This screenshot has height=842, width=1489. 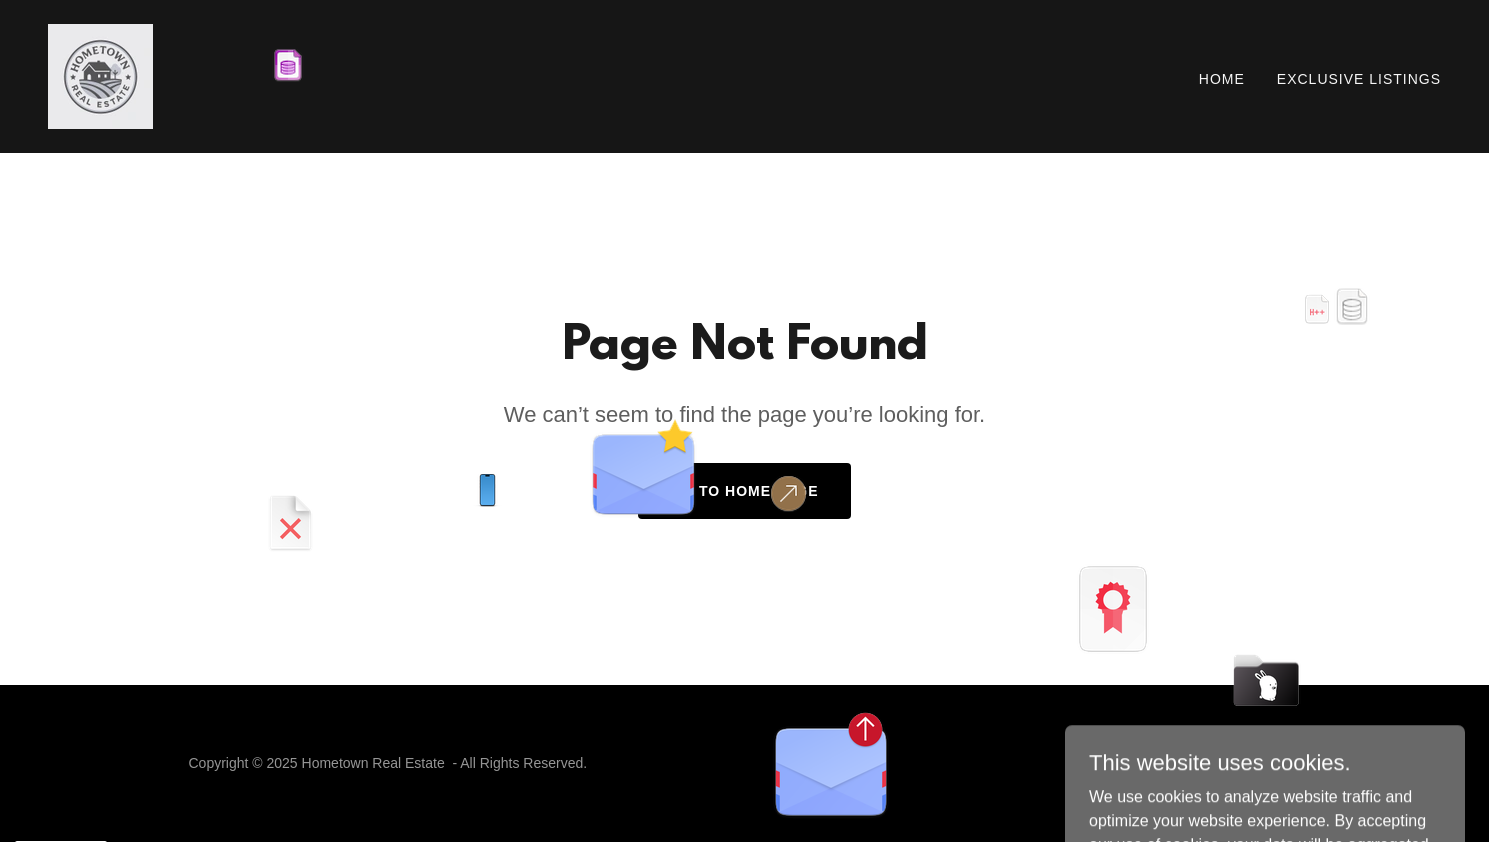 I want to click on send an email or message, so click(x=831, y=772).